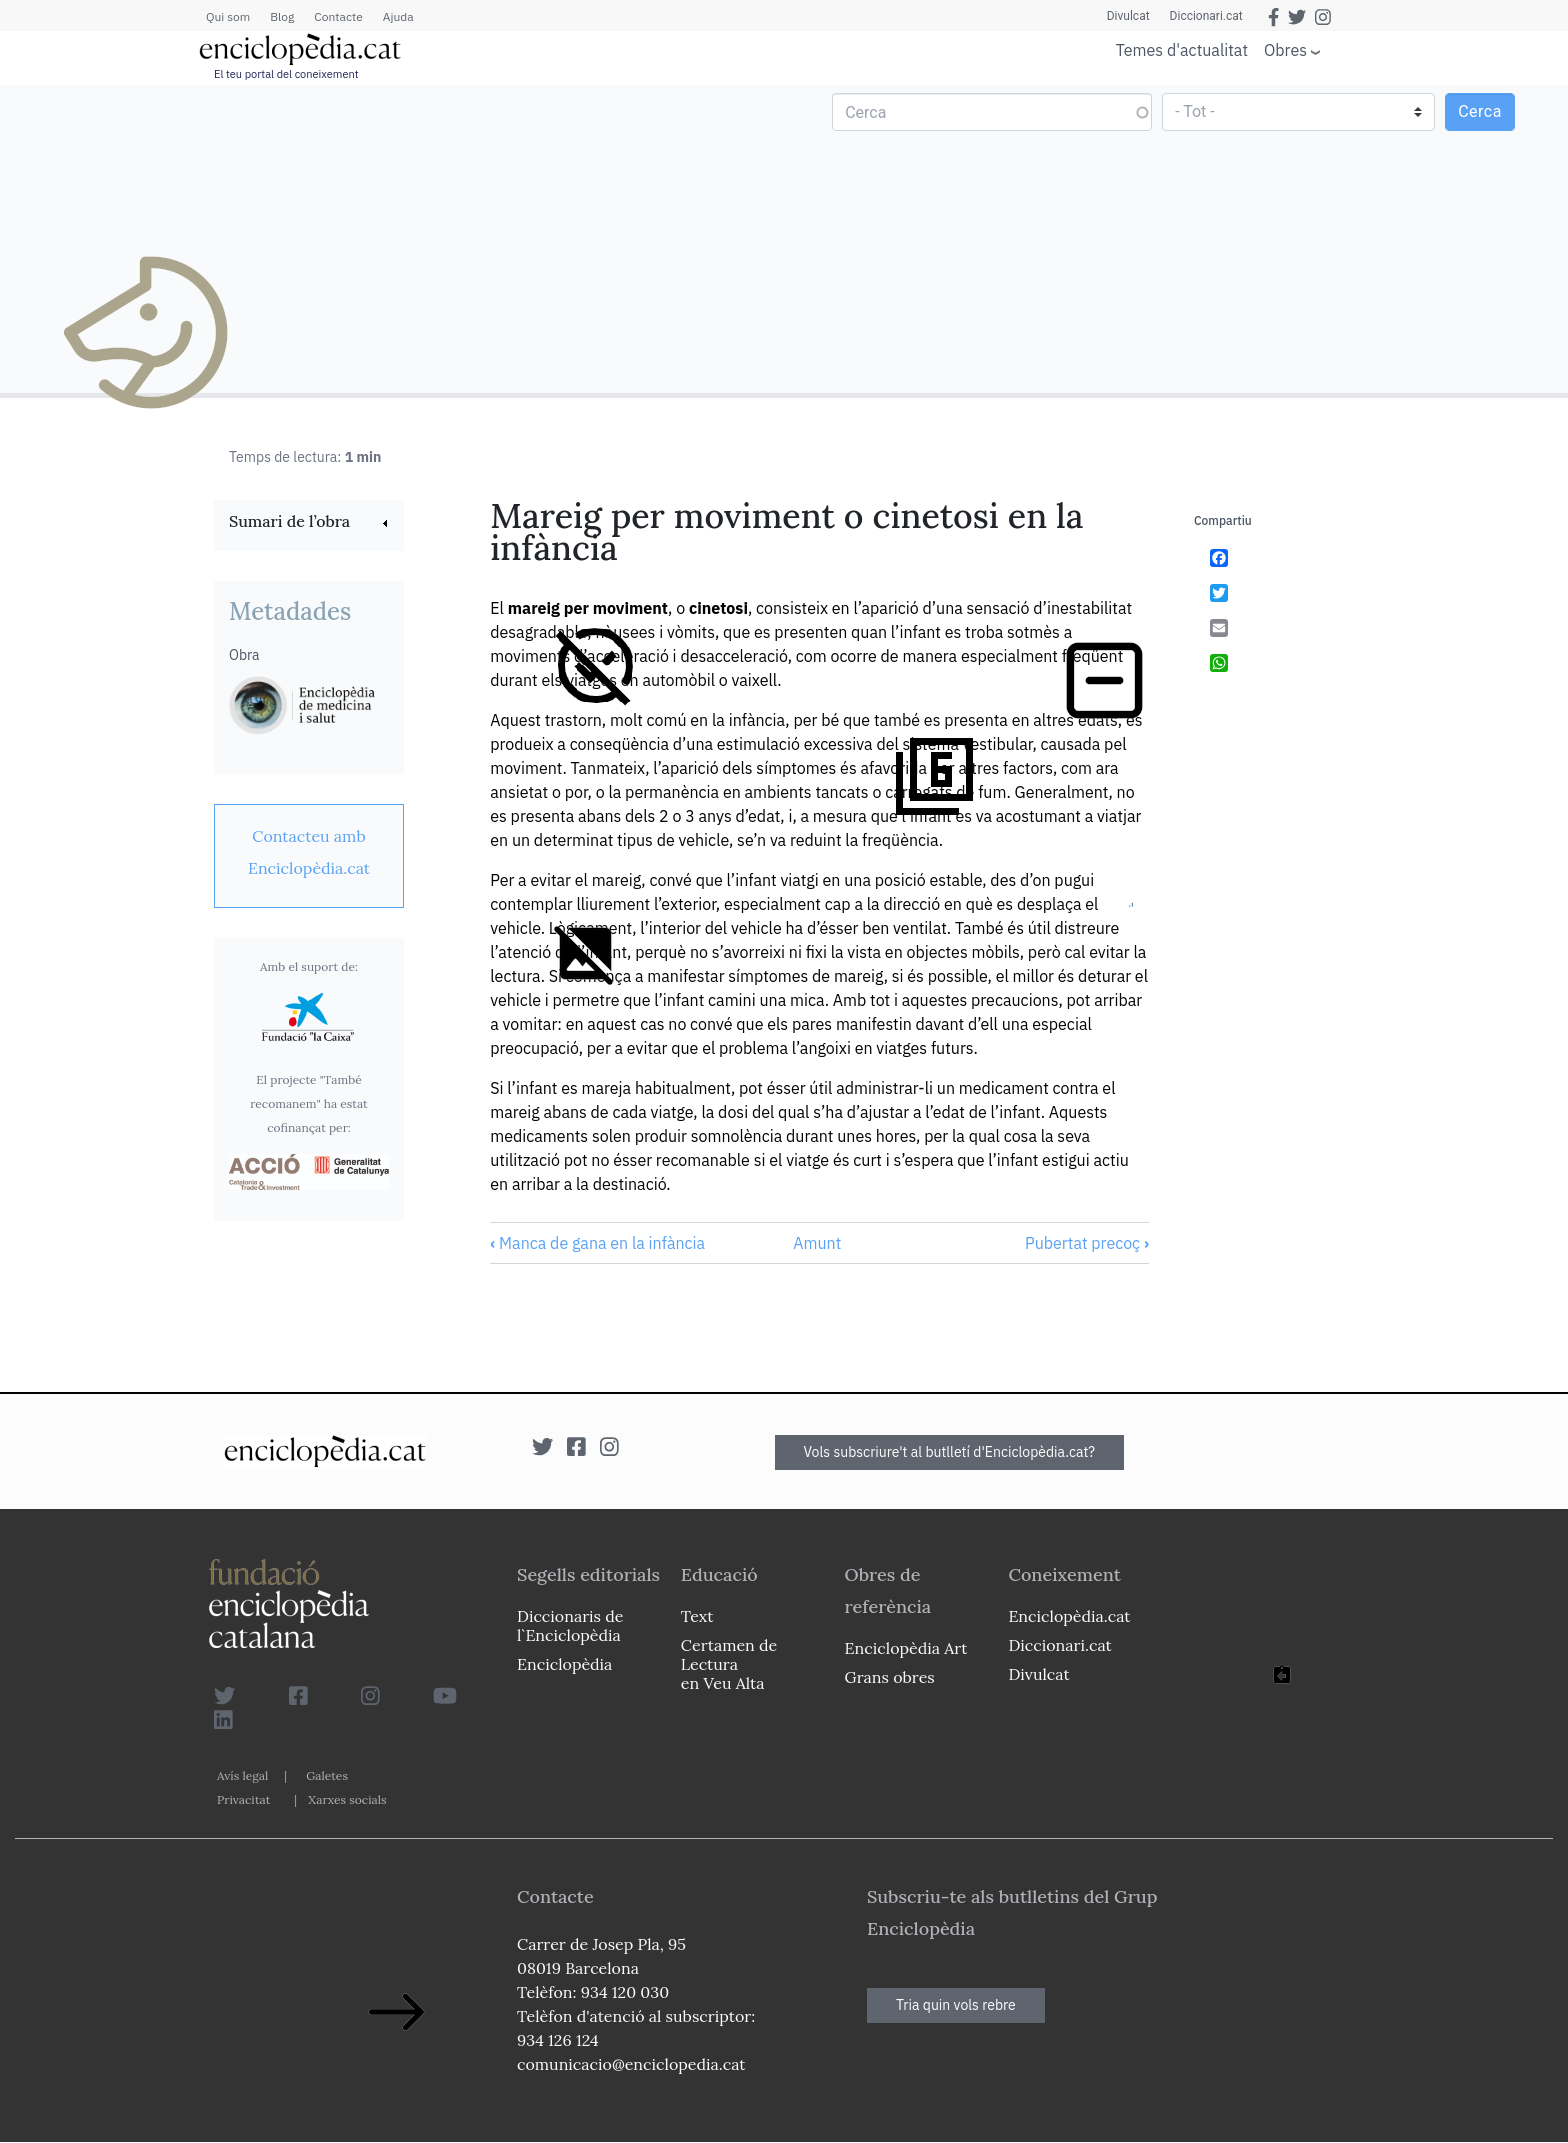 The width and height of the screenshot is (1568, 2143). What do you see at coordinates (1104, 680) in the screenshot?
I see `remove an item from a list or selection` at bounding box center [1104, 680].